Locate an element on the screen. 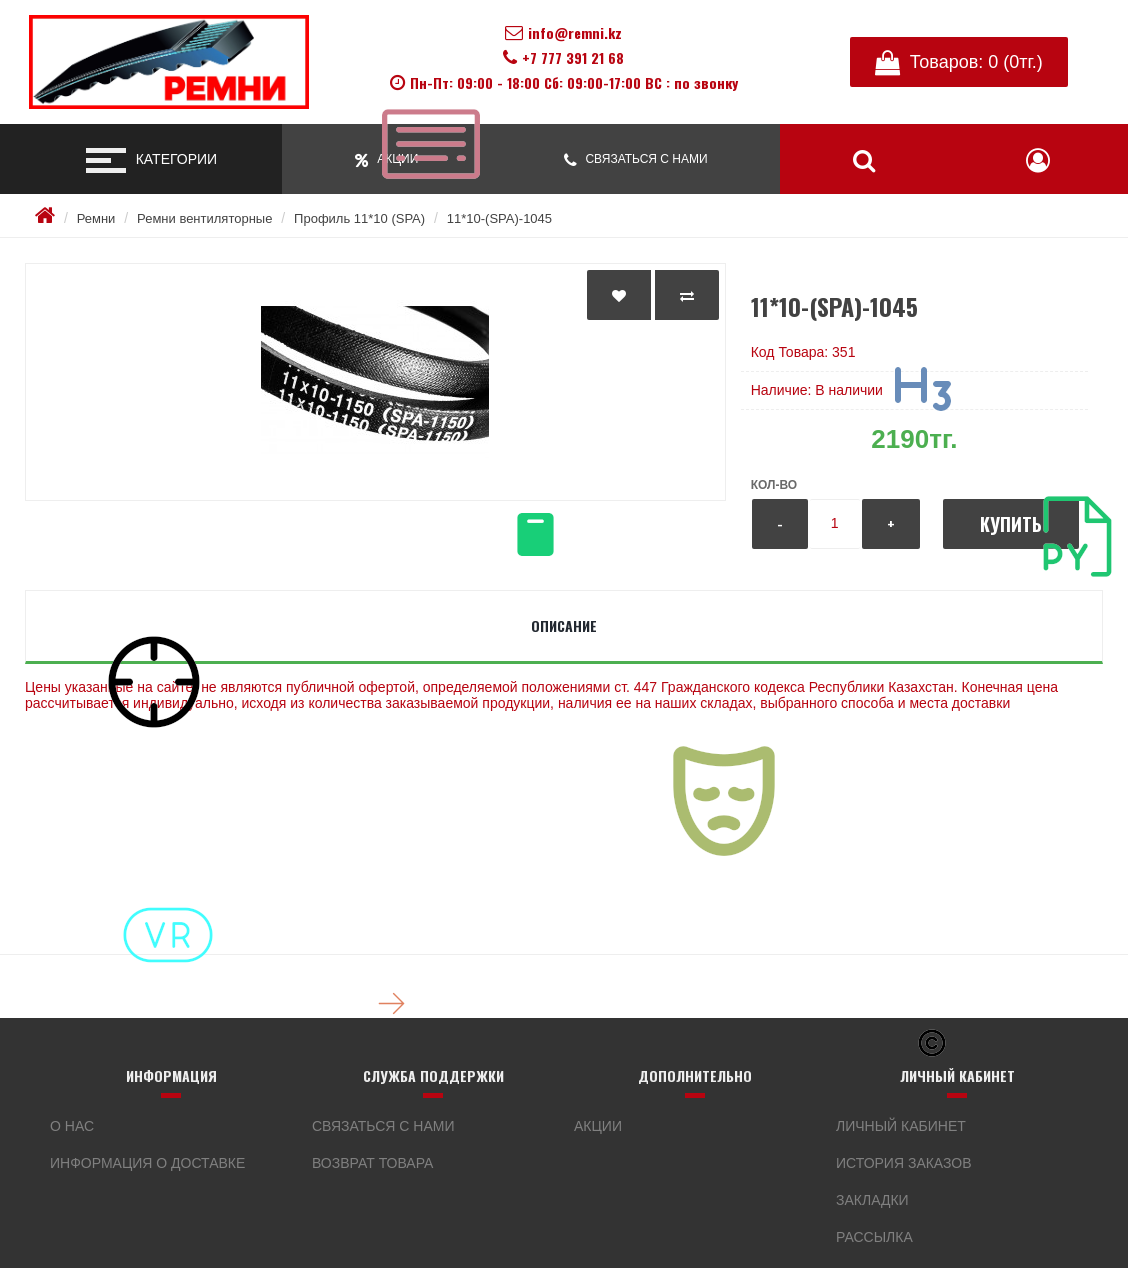  navigate to the next item or screen is located at coordinates (391, 1003).